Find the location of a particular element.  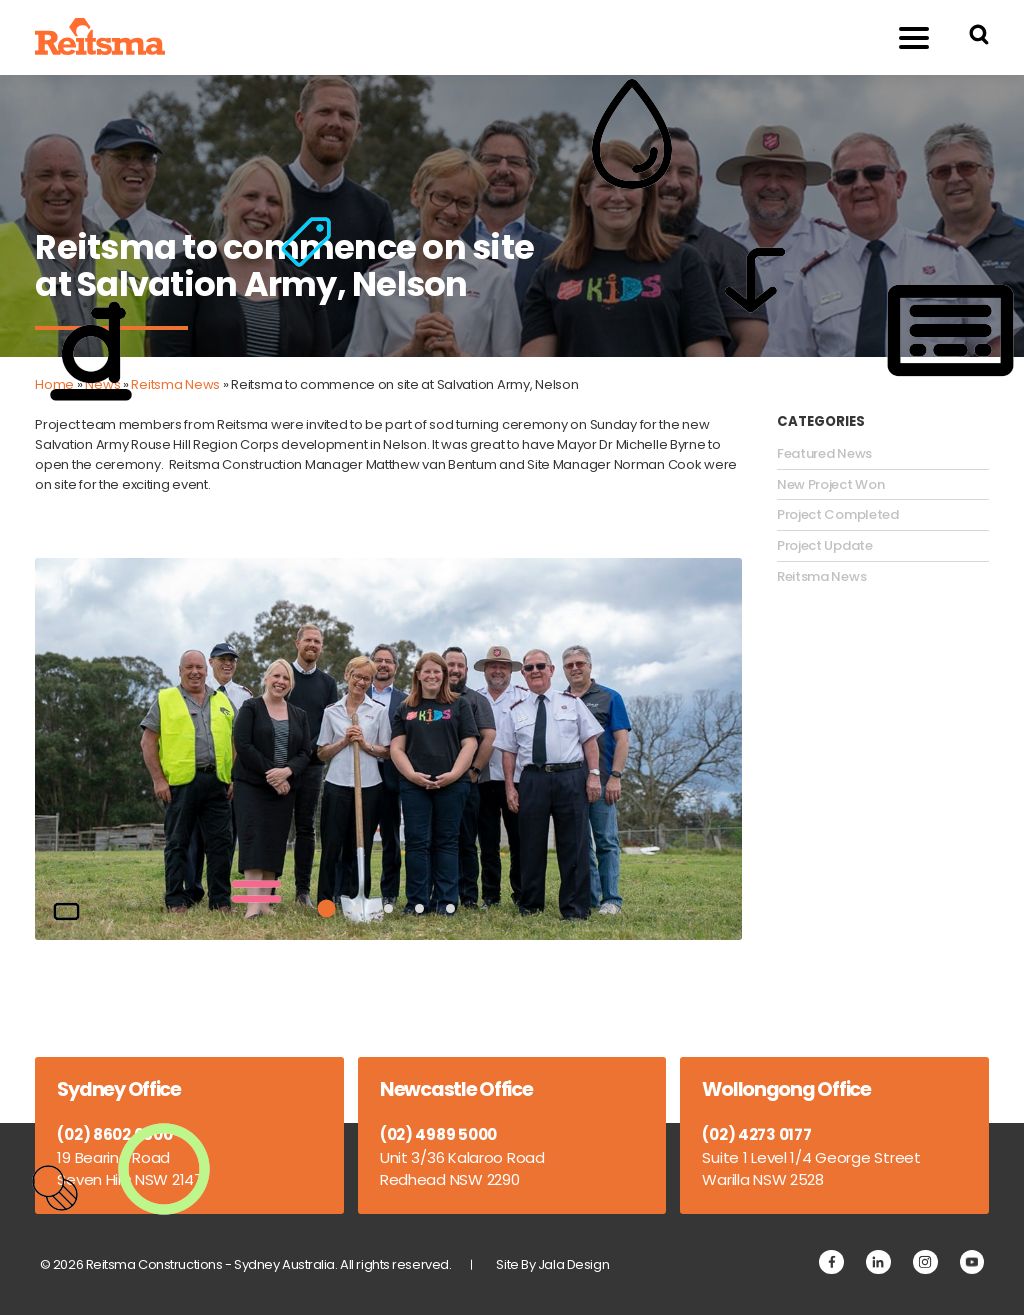

add a tag or label to an item is located at coordinates (306, 242).